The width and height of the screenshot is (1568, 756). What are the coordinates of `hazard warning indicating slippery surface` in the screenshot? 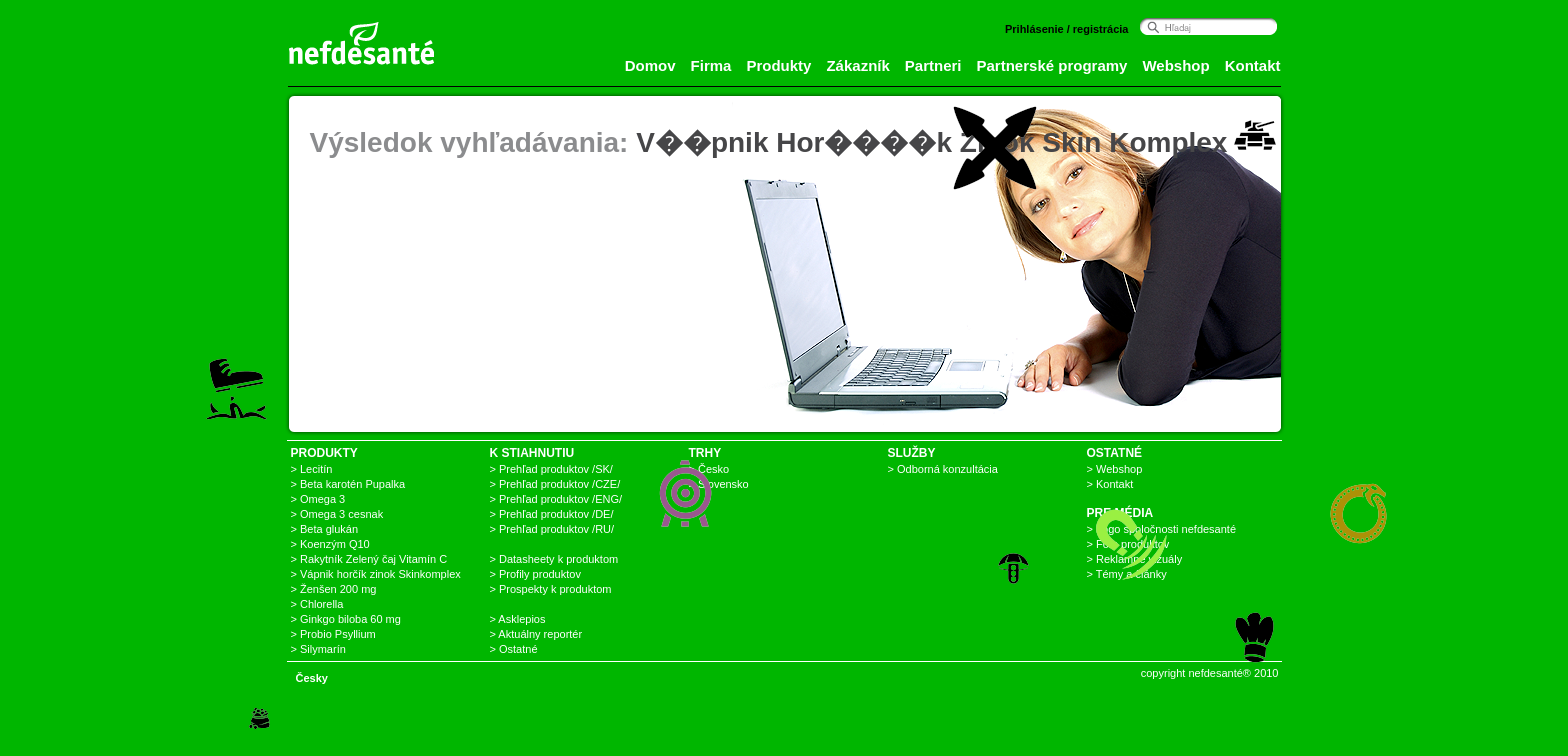 It's located at (236, 388).